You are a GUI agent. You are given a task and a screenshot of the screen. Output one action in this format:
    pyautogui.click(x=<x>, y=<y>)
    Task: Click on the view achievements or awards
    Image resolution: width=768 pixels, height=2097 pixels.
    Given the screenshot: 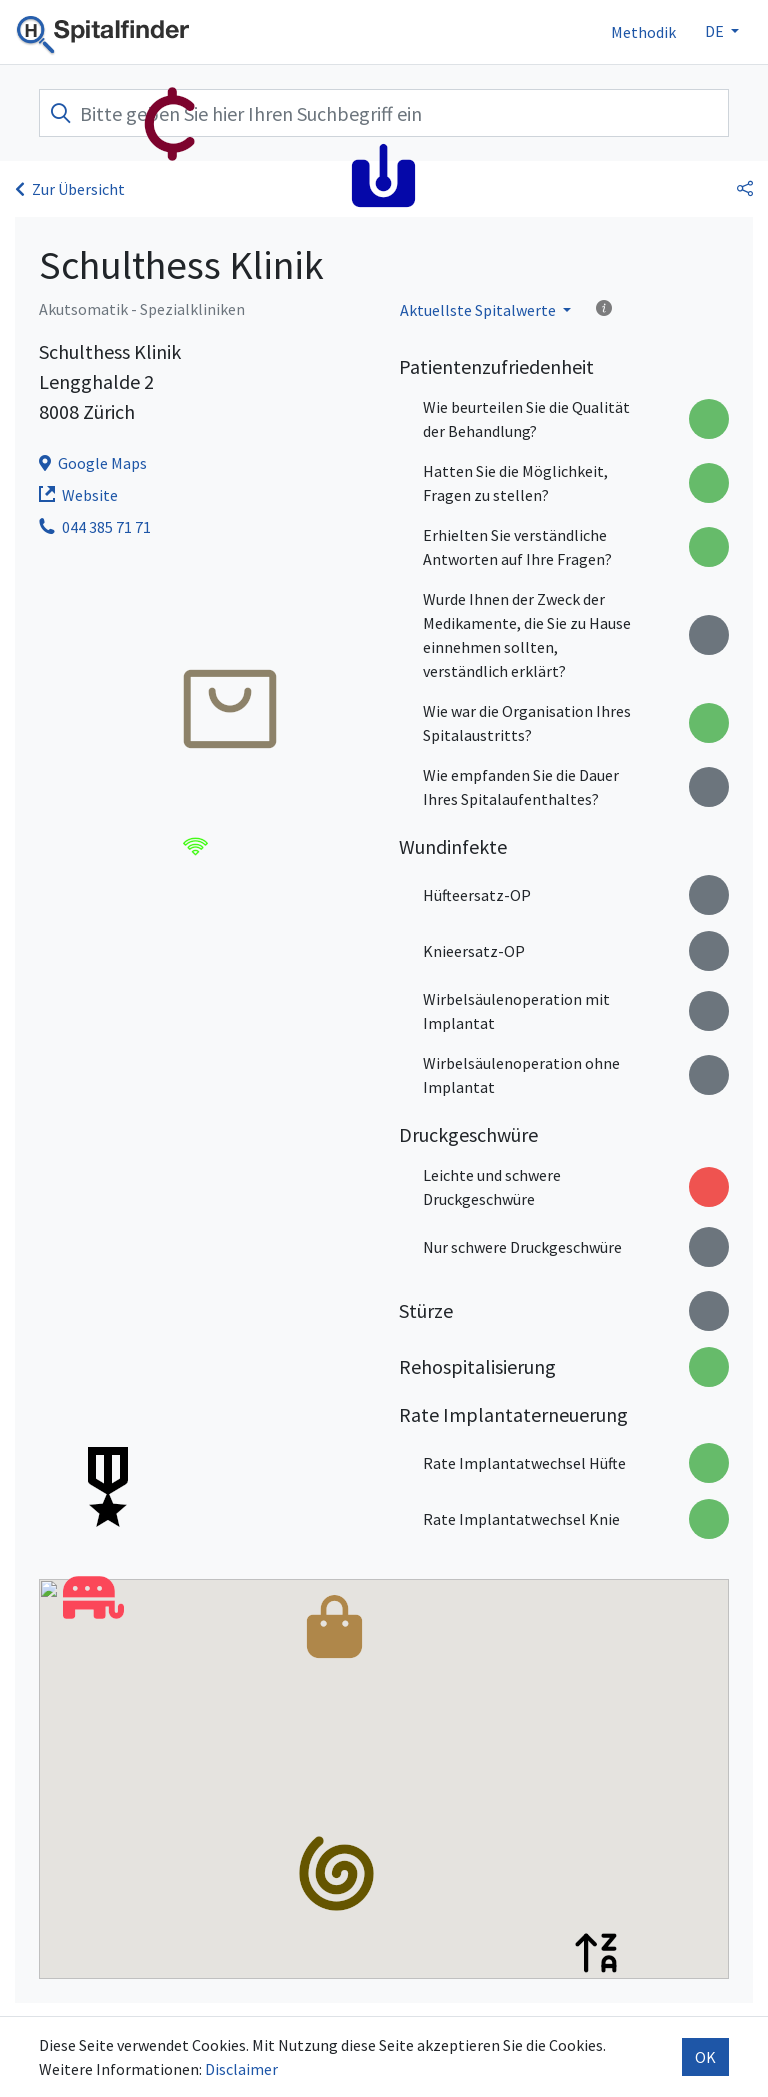 What is the action you would take?
    pyautogui.click(x=108, y=1487)
    